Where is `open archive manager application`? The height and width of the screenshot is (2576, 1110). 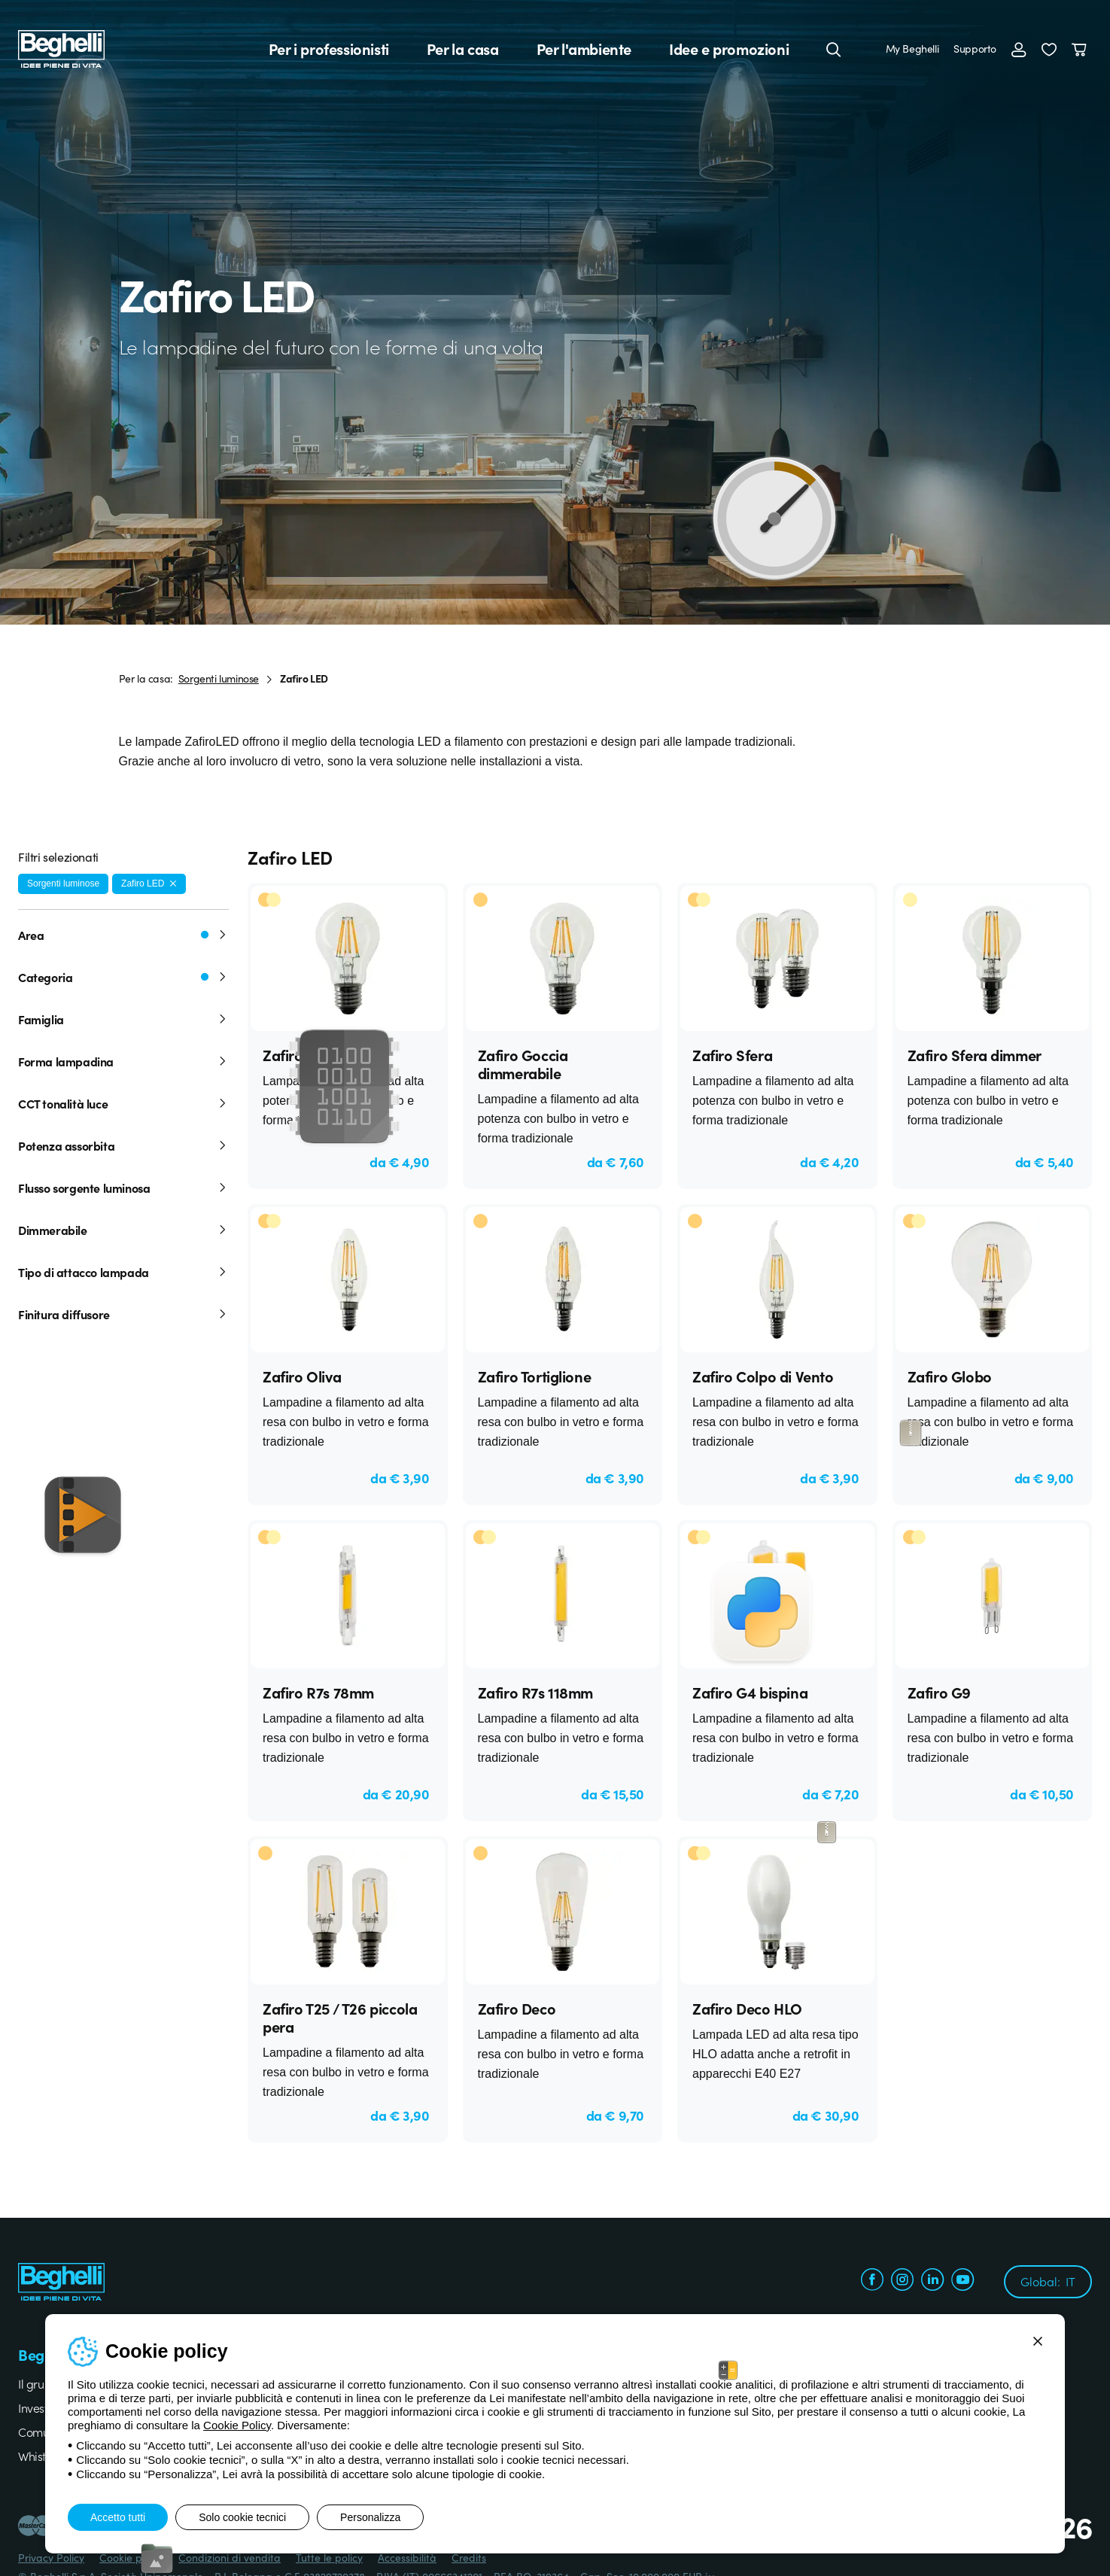 open archive manager application is located at coordinates (911, 1433).